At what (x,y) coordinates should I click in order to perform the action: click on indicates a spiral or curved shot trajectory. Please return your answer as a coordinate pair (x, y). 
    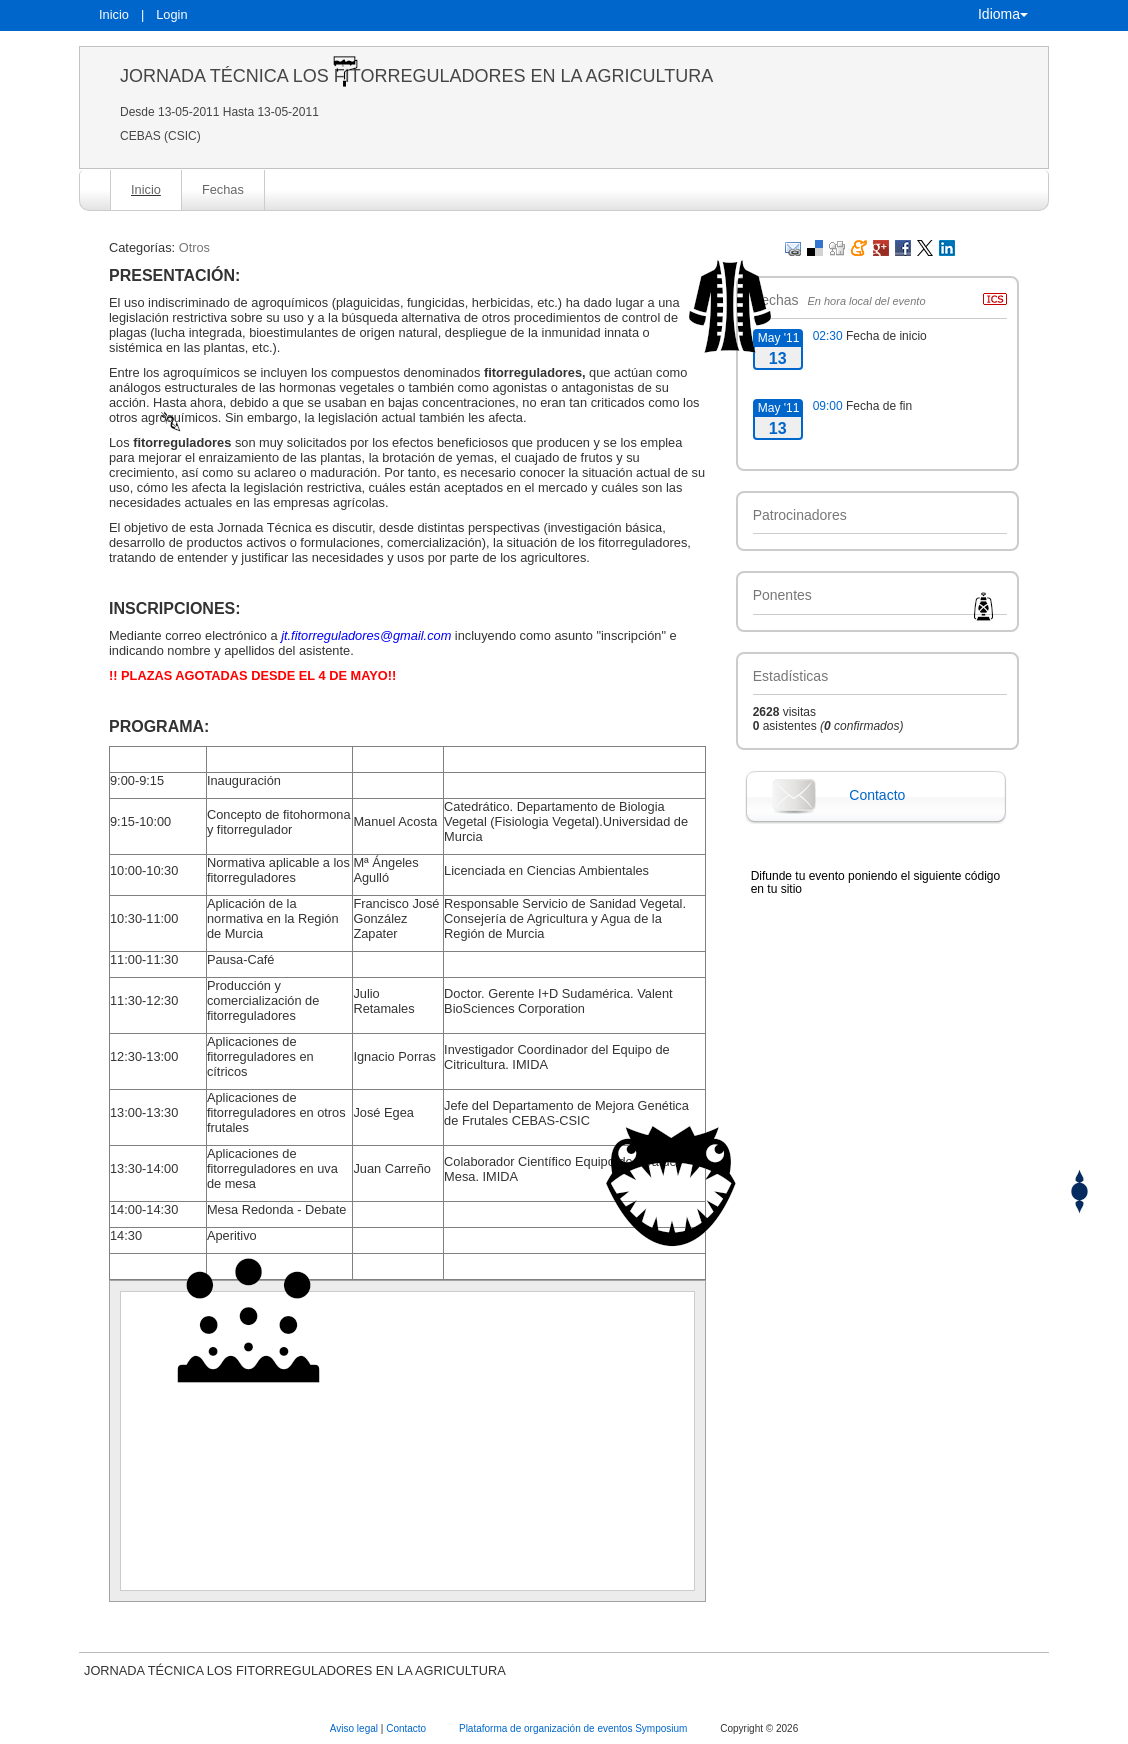
    Looking at the image, I should click on (170, 421).